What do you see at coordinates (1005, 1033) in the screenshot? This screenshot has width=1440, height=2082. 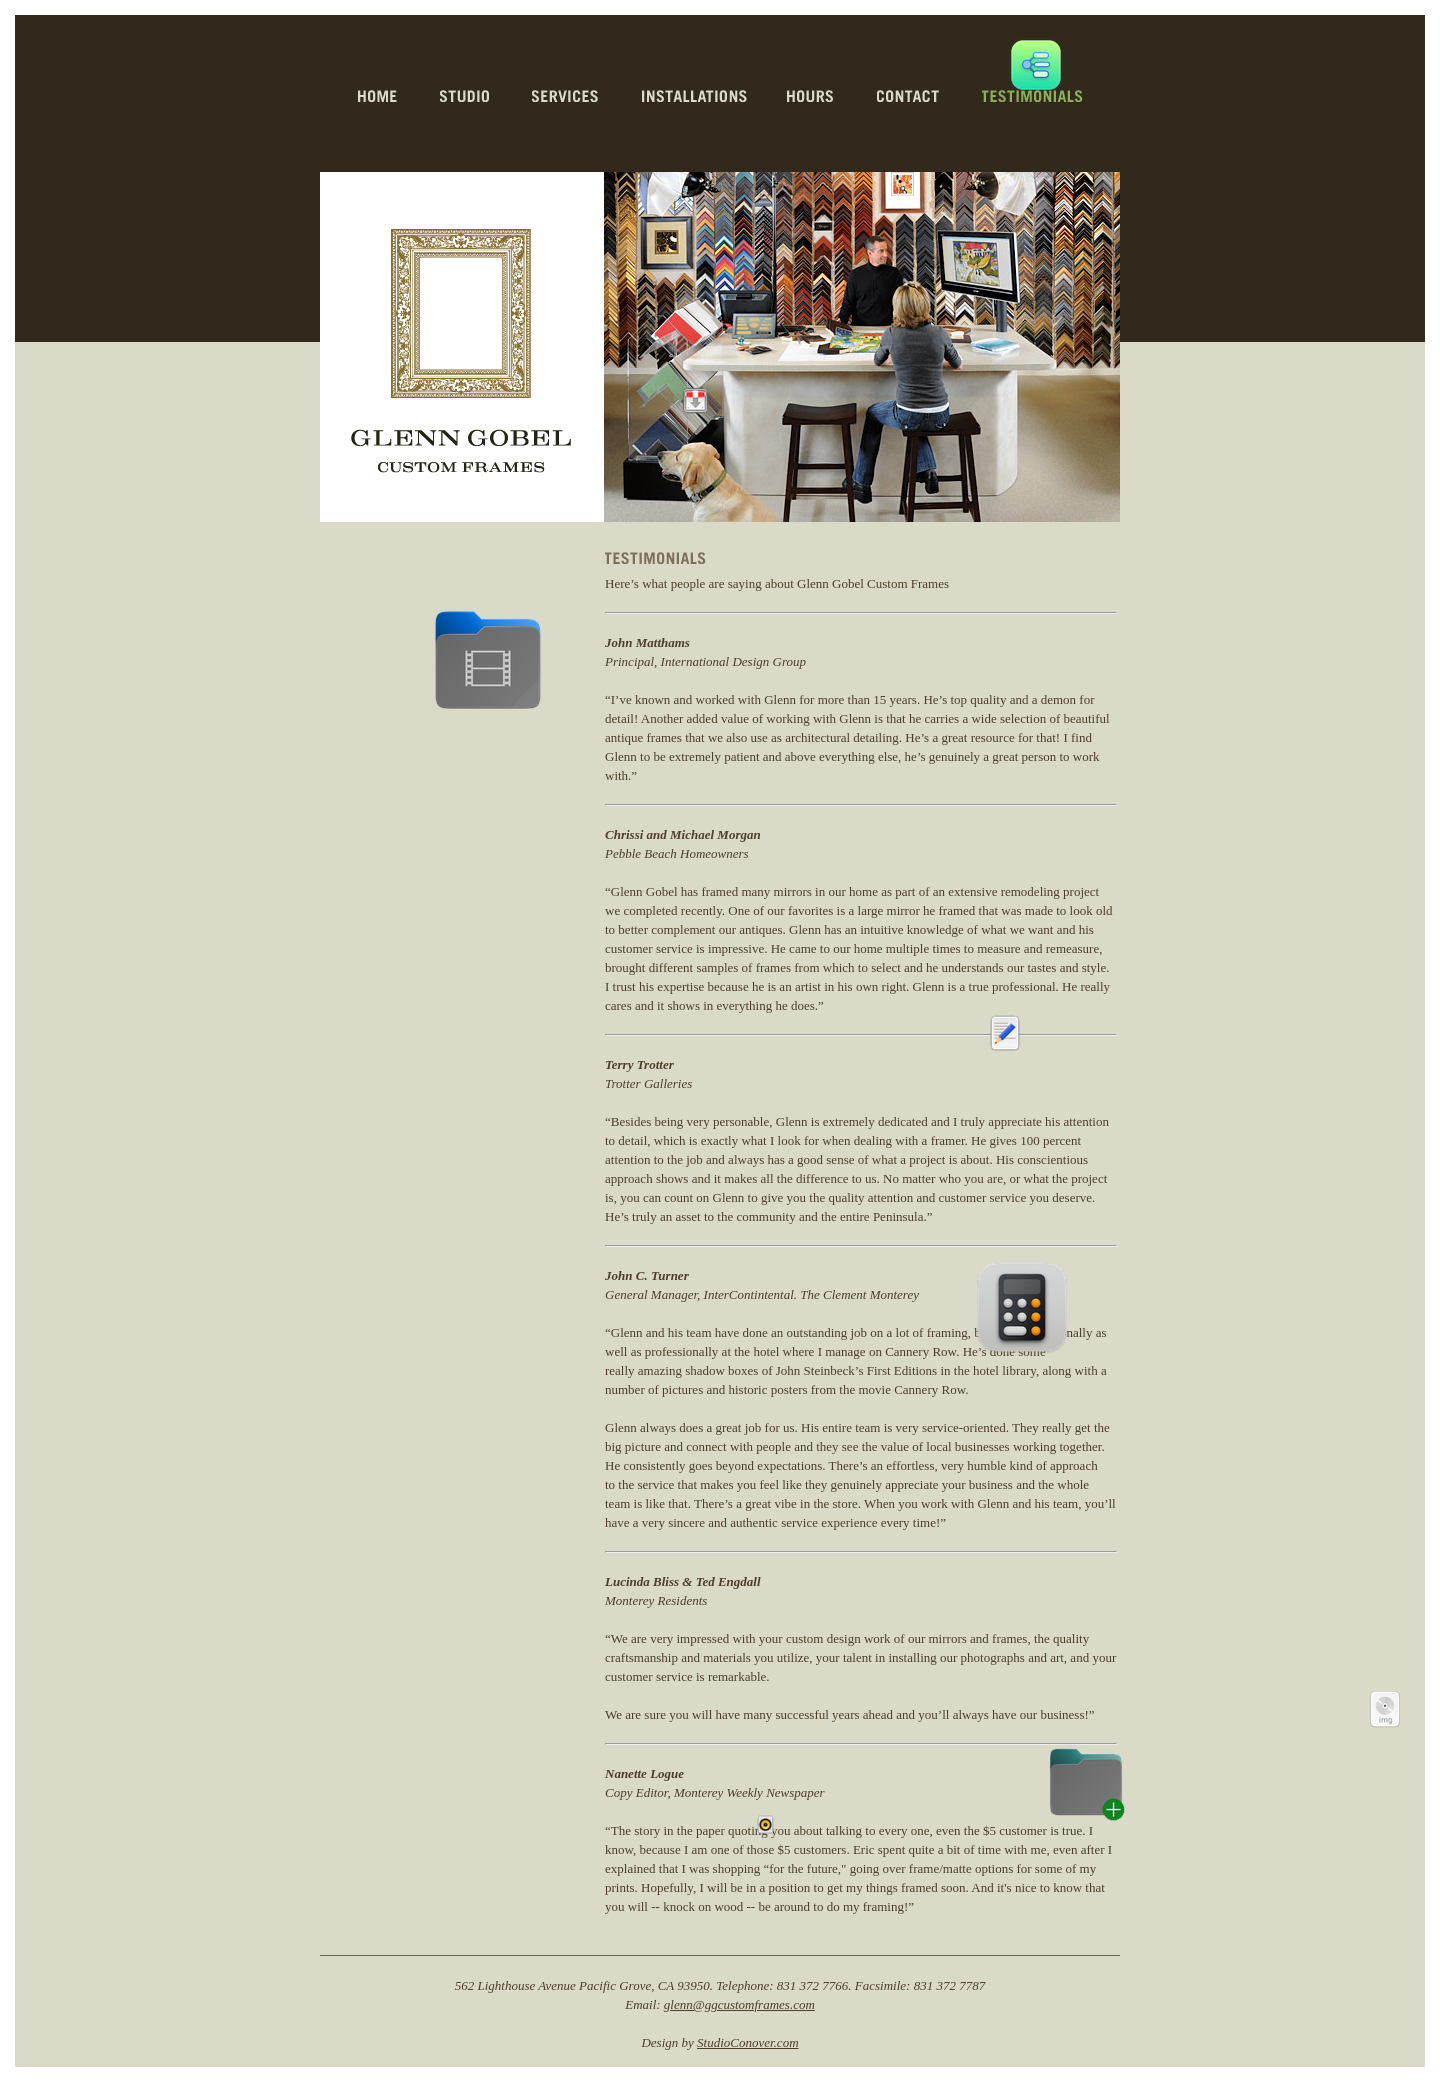 I see `open the software learning center` at bounding box center [1005, 1033].